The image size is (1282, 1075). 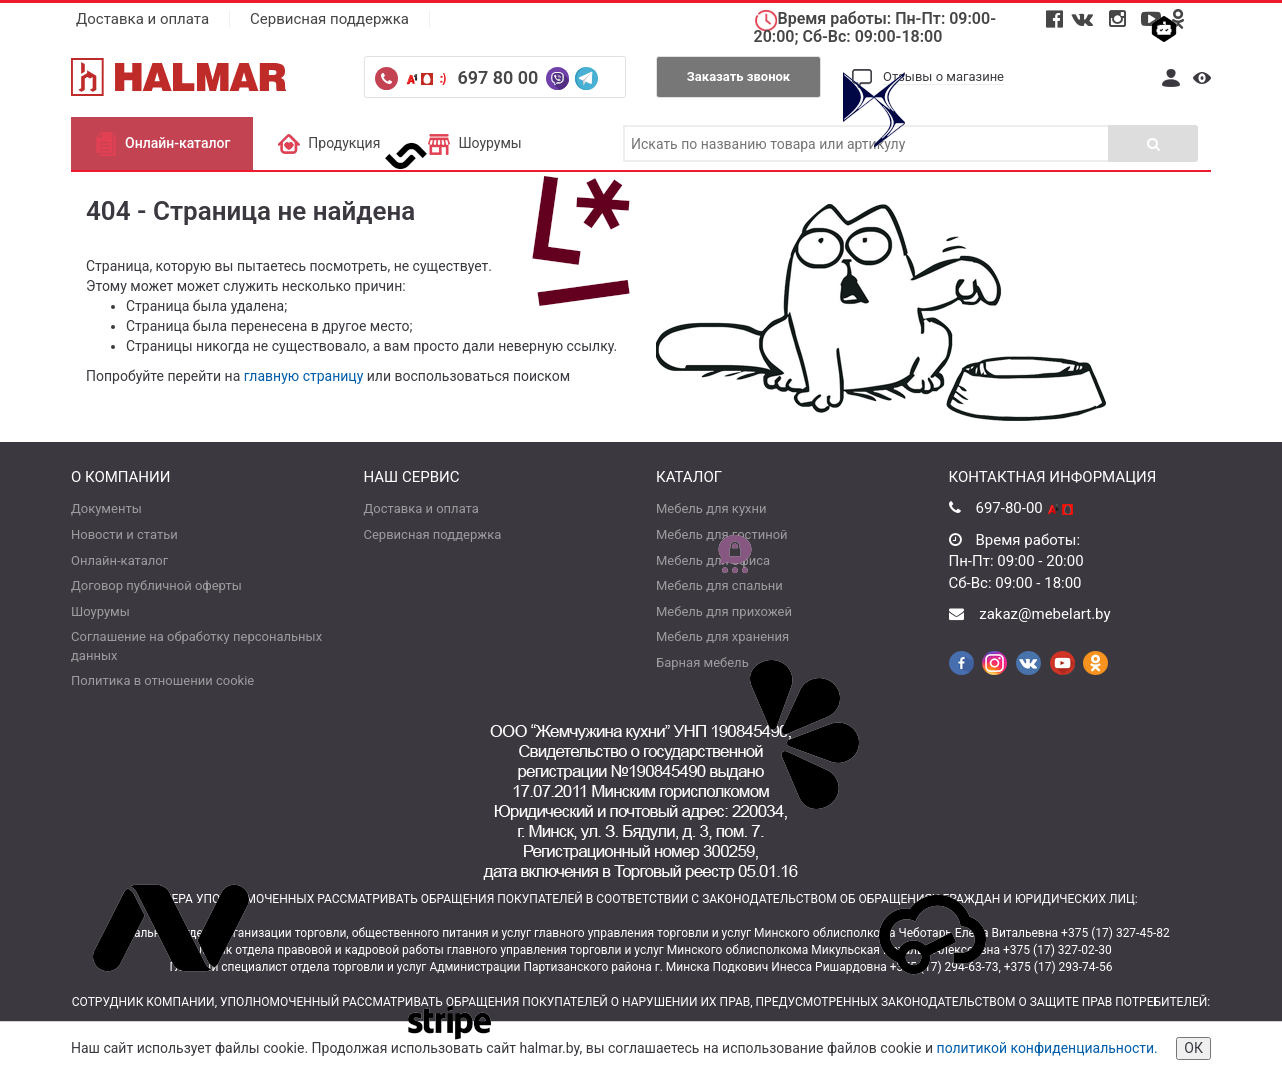 What do you see at coordinates (171, 928) in the screenshot?
I see `namecheap domain registrar logo` at bounding box center [171, 928].